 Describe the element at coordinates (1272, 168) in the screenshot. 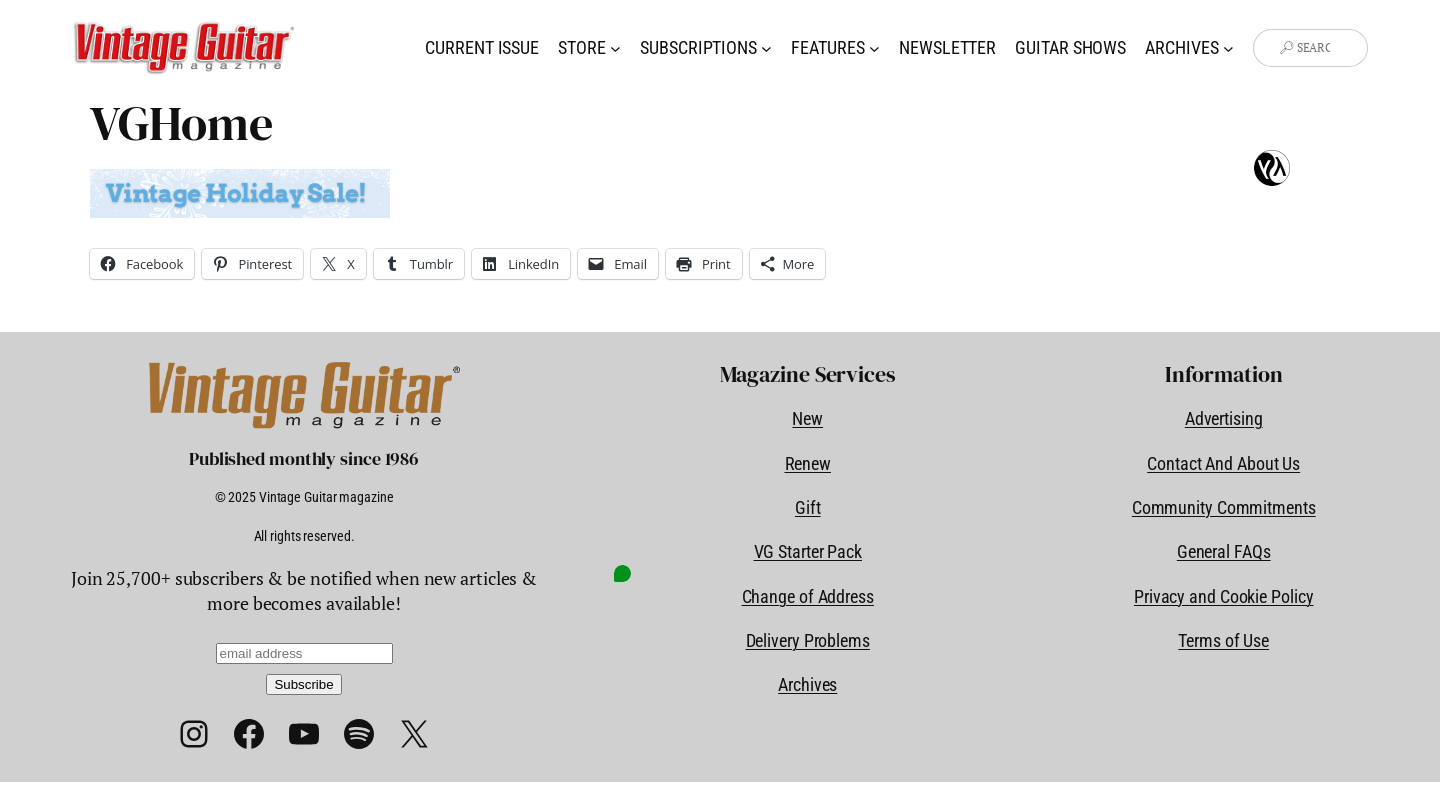

I see `indicates a project built with common lisp` at that location.